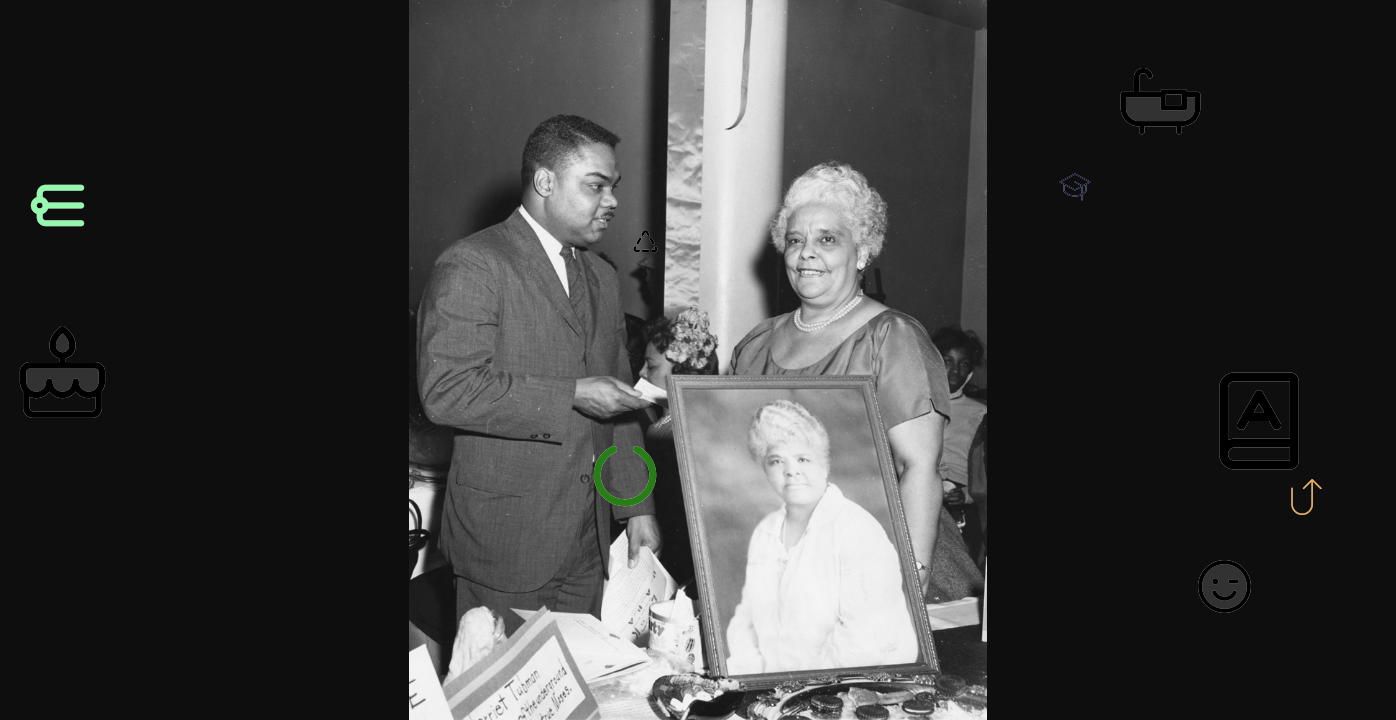 The width and height of the screenshot is (1396, 720). Describe the element at coordinates (1160, 102) in the screenshot. I see `indicates bathroom amenity in a listing` at that location.